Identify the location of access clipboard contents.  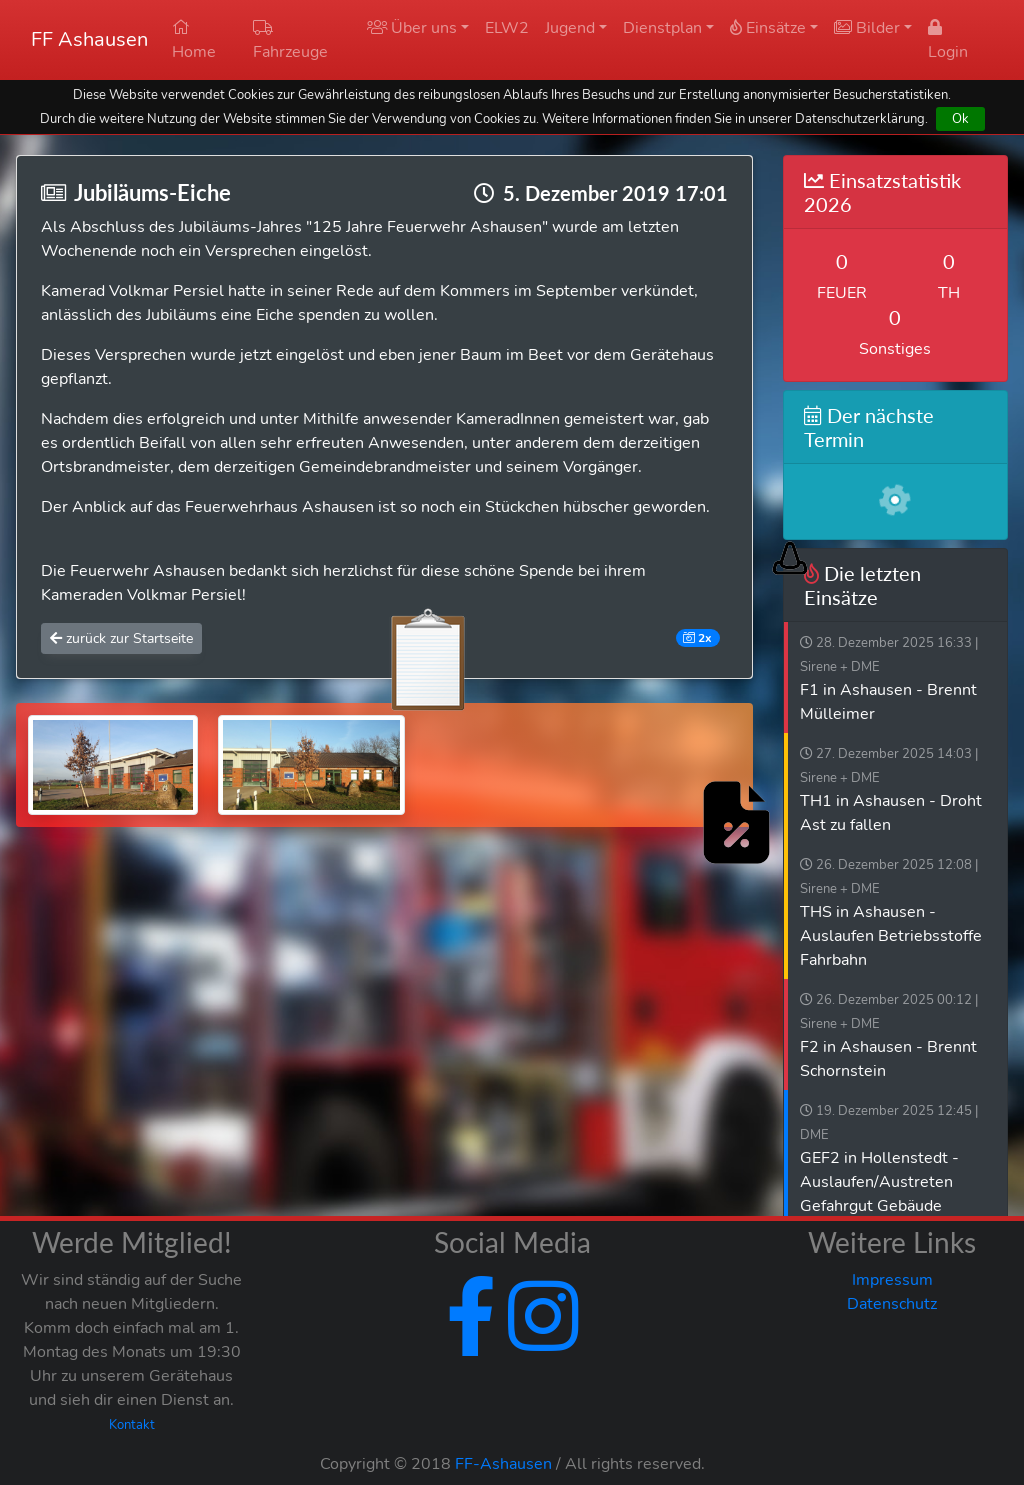
(428, 660).